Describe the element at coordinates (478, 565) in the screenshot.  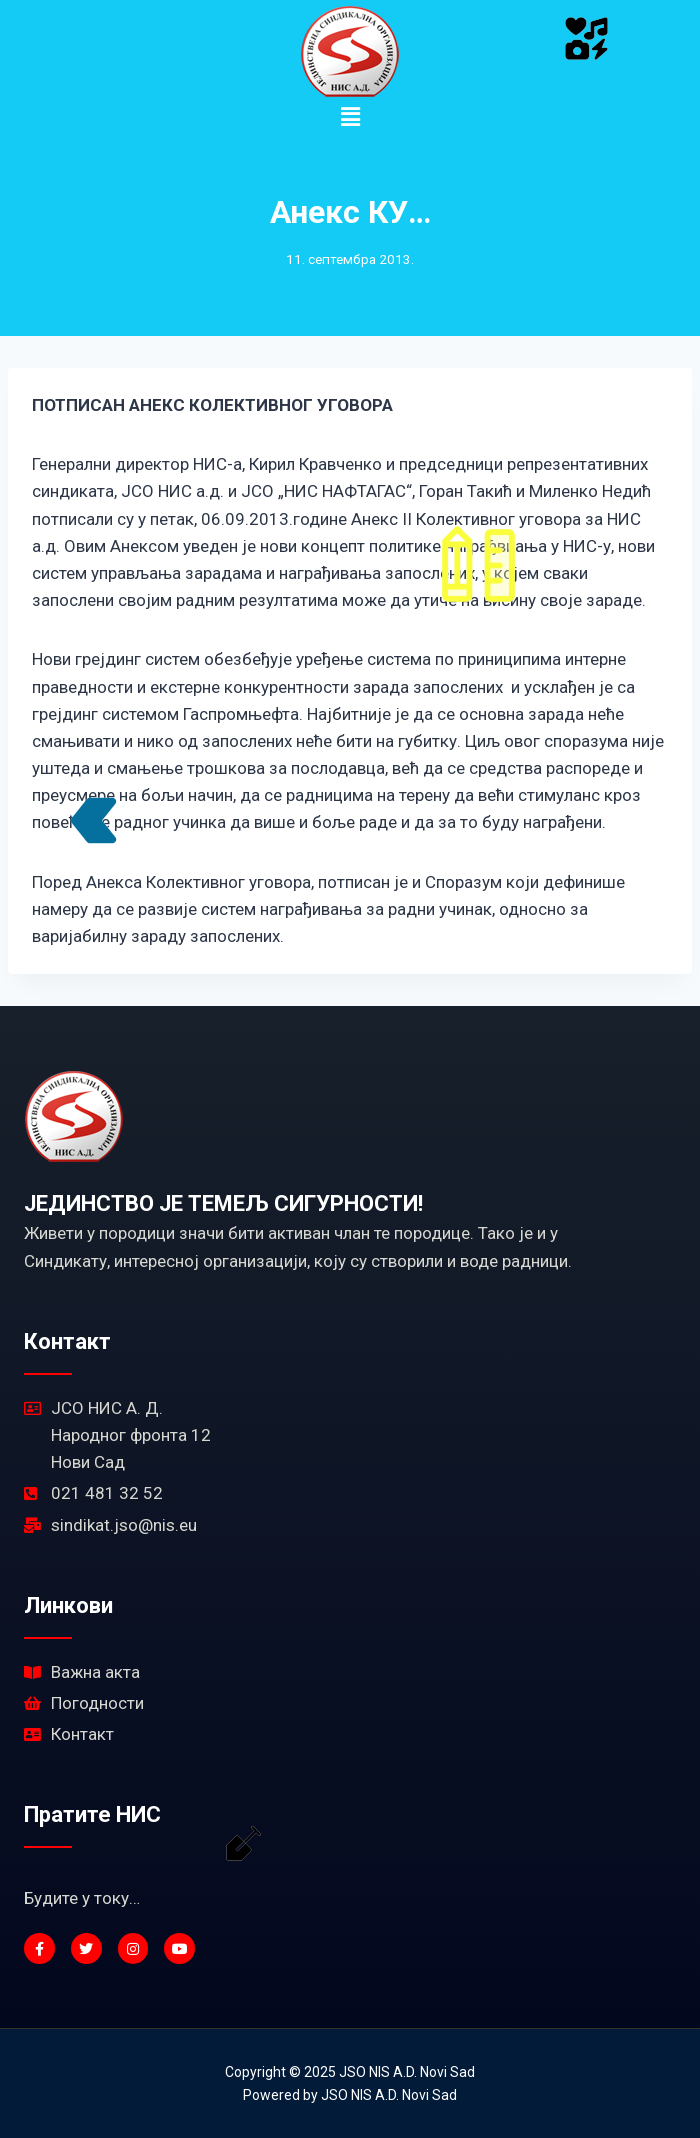
I see `access design or editing tools` at that location.